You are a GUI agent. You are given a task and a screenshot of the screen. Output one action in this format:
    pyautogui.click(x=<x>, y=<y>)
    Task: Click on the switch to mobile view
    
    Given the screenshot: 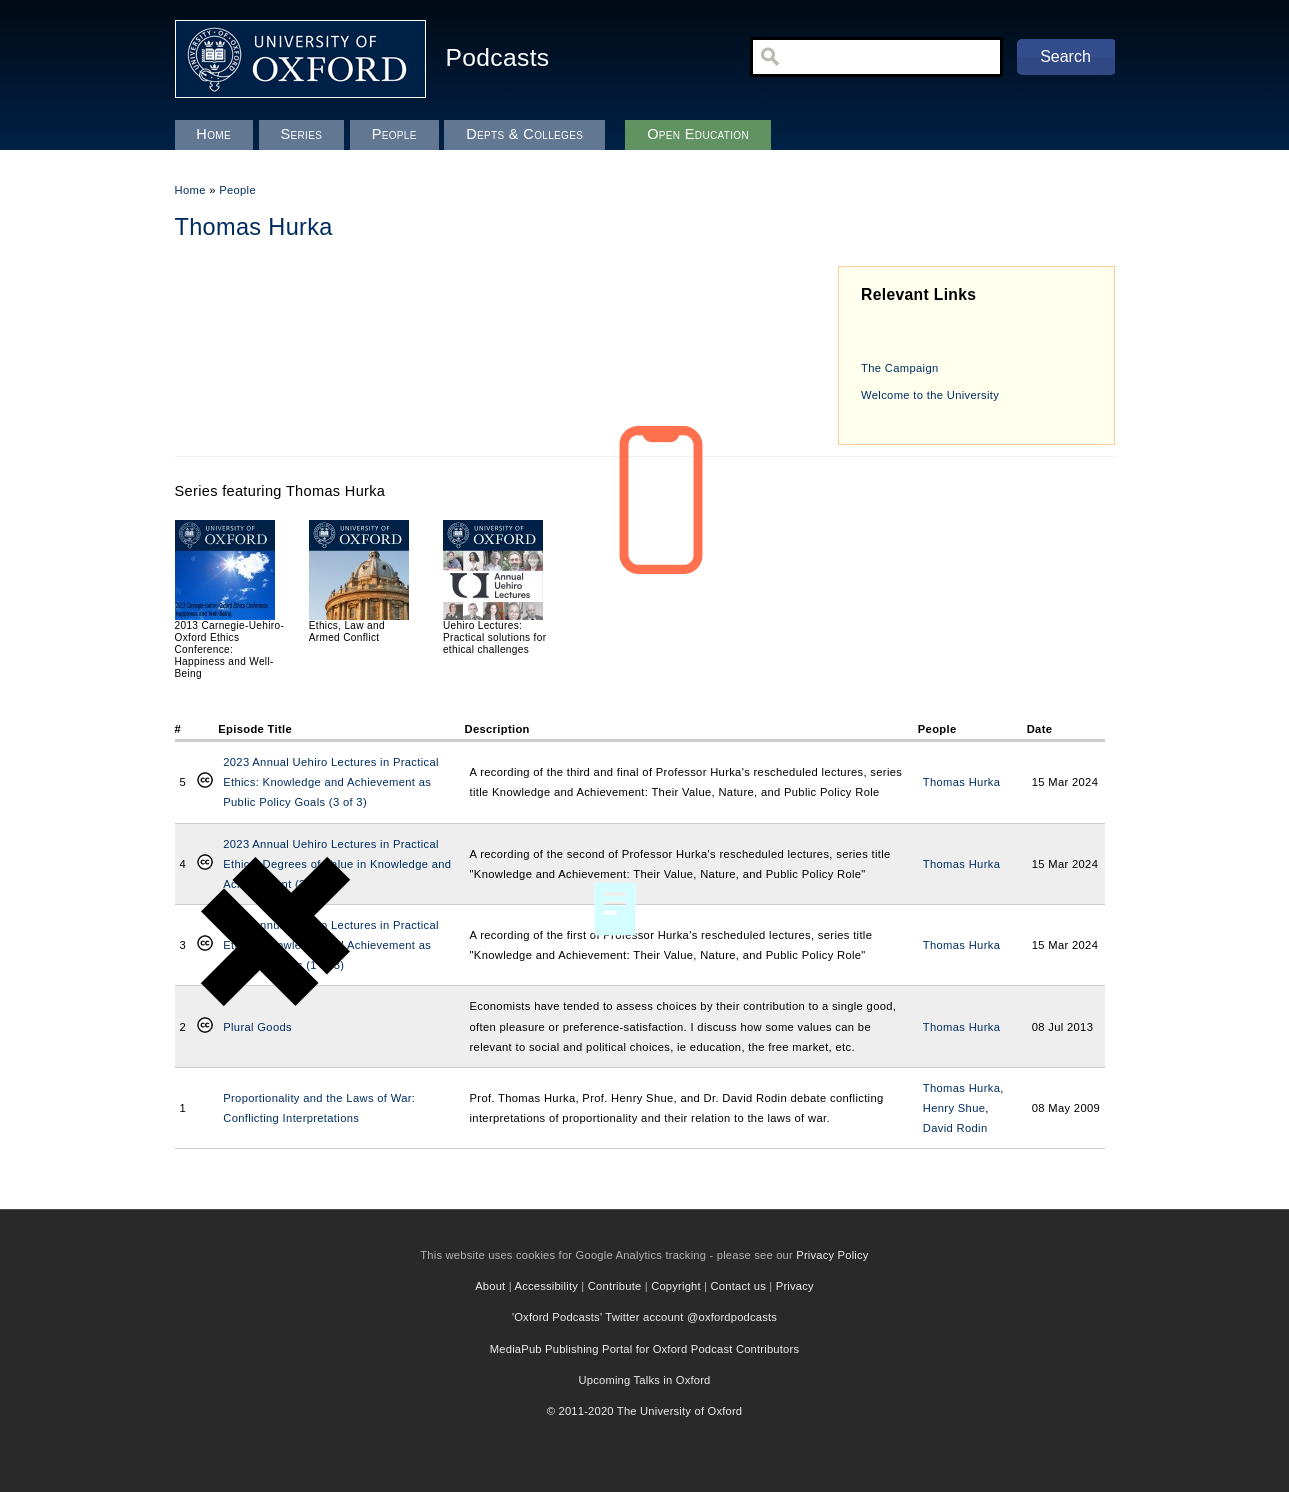 What is the action you would take?
    pyautogui.click(x=661, y=500)
    